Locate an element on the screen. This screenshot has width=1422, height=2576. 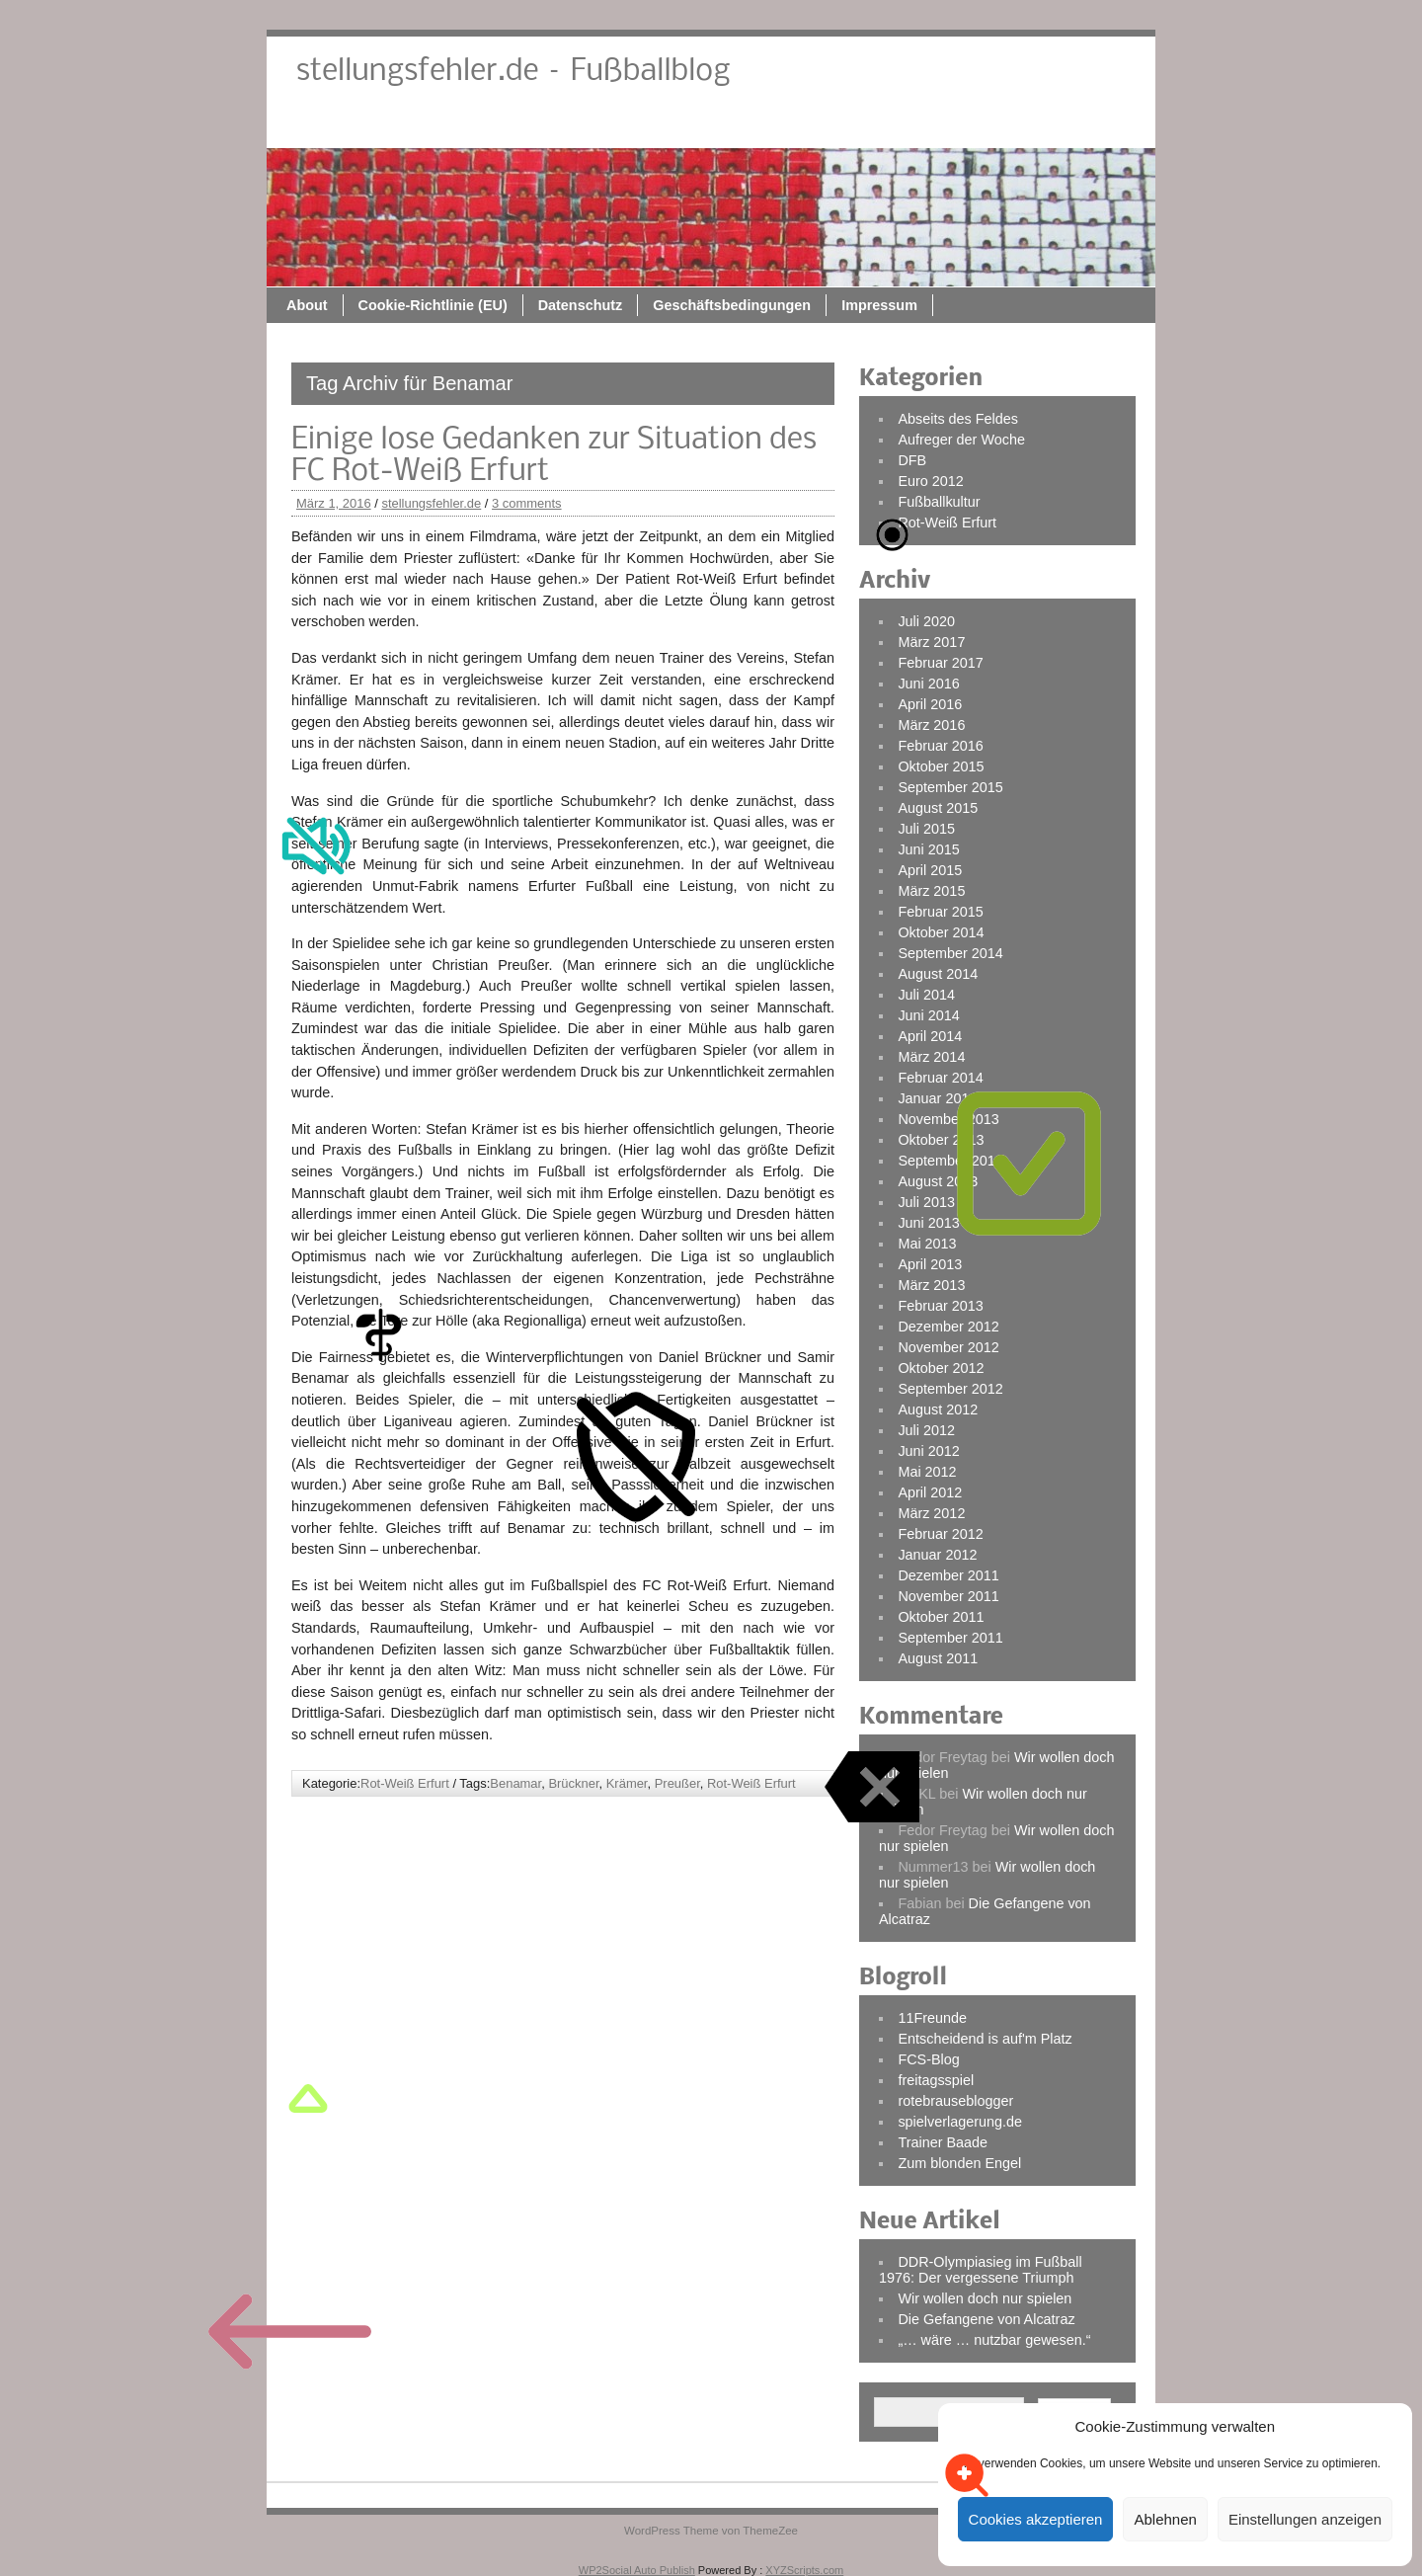
go back to the previous screen is located at coordinates (289, 2331).